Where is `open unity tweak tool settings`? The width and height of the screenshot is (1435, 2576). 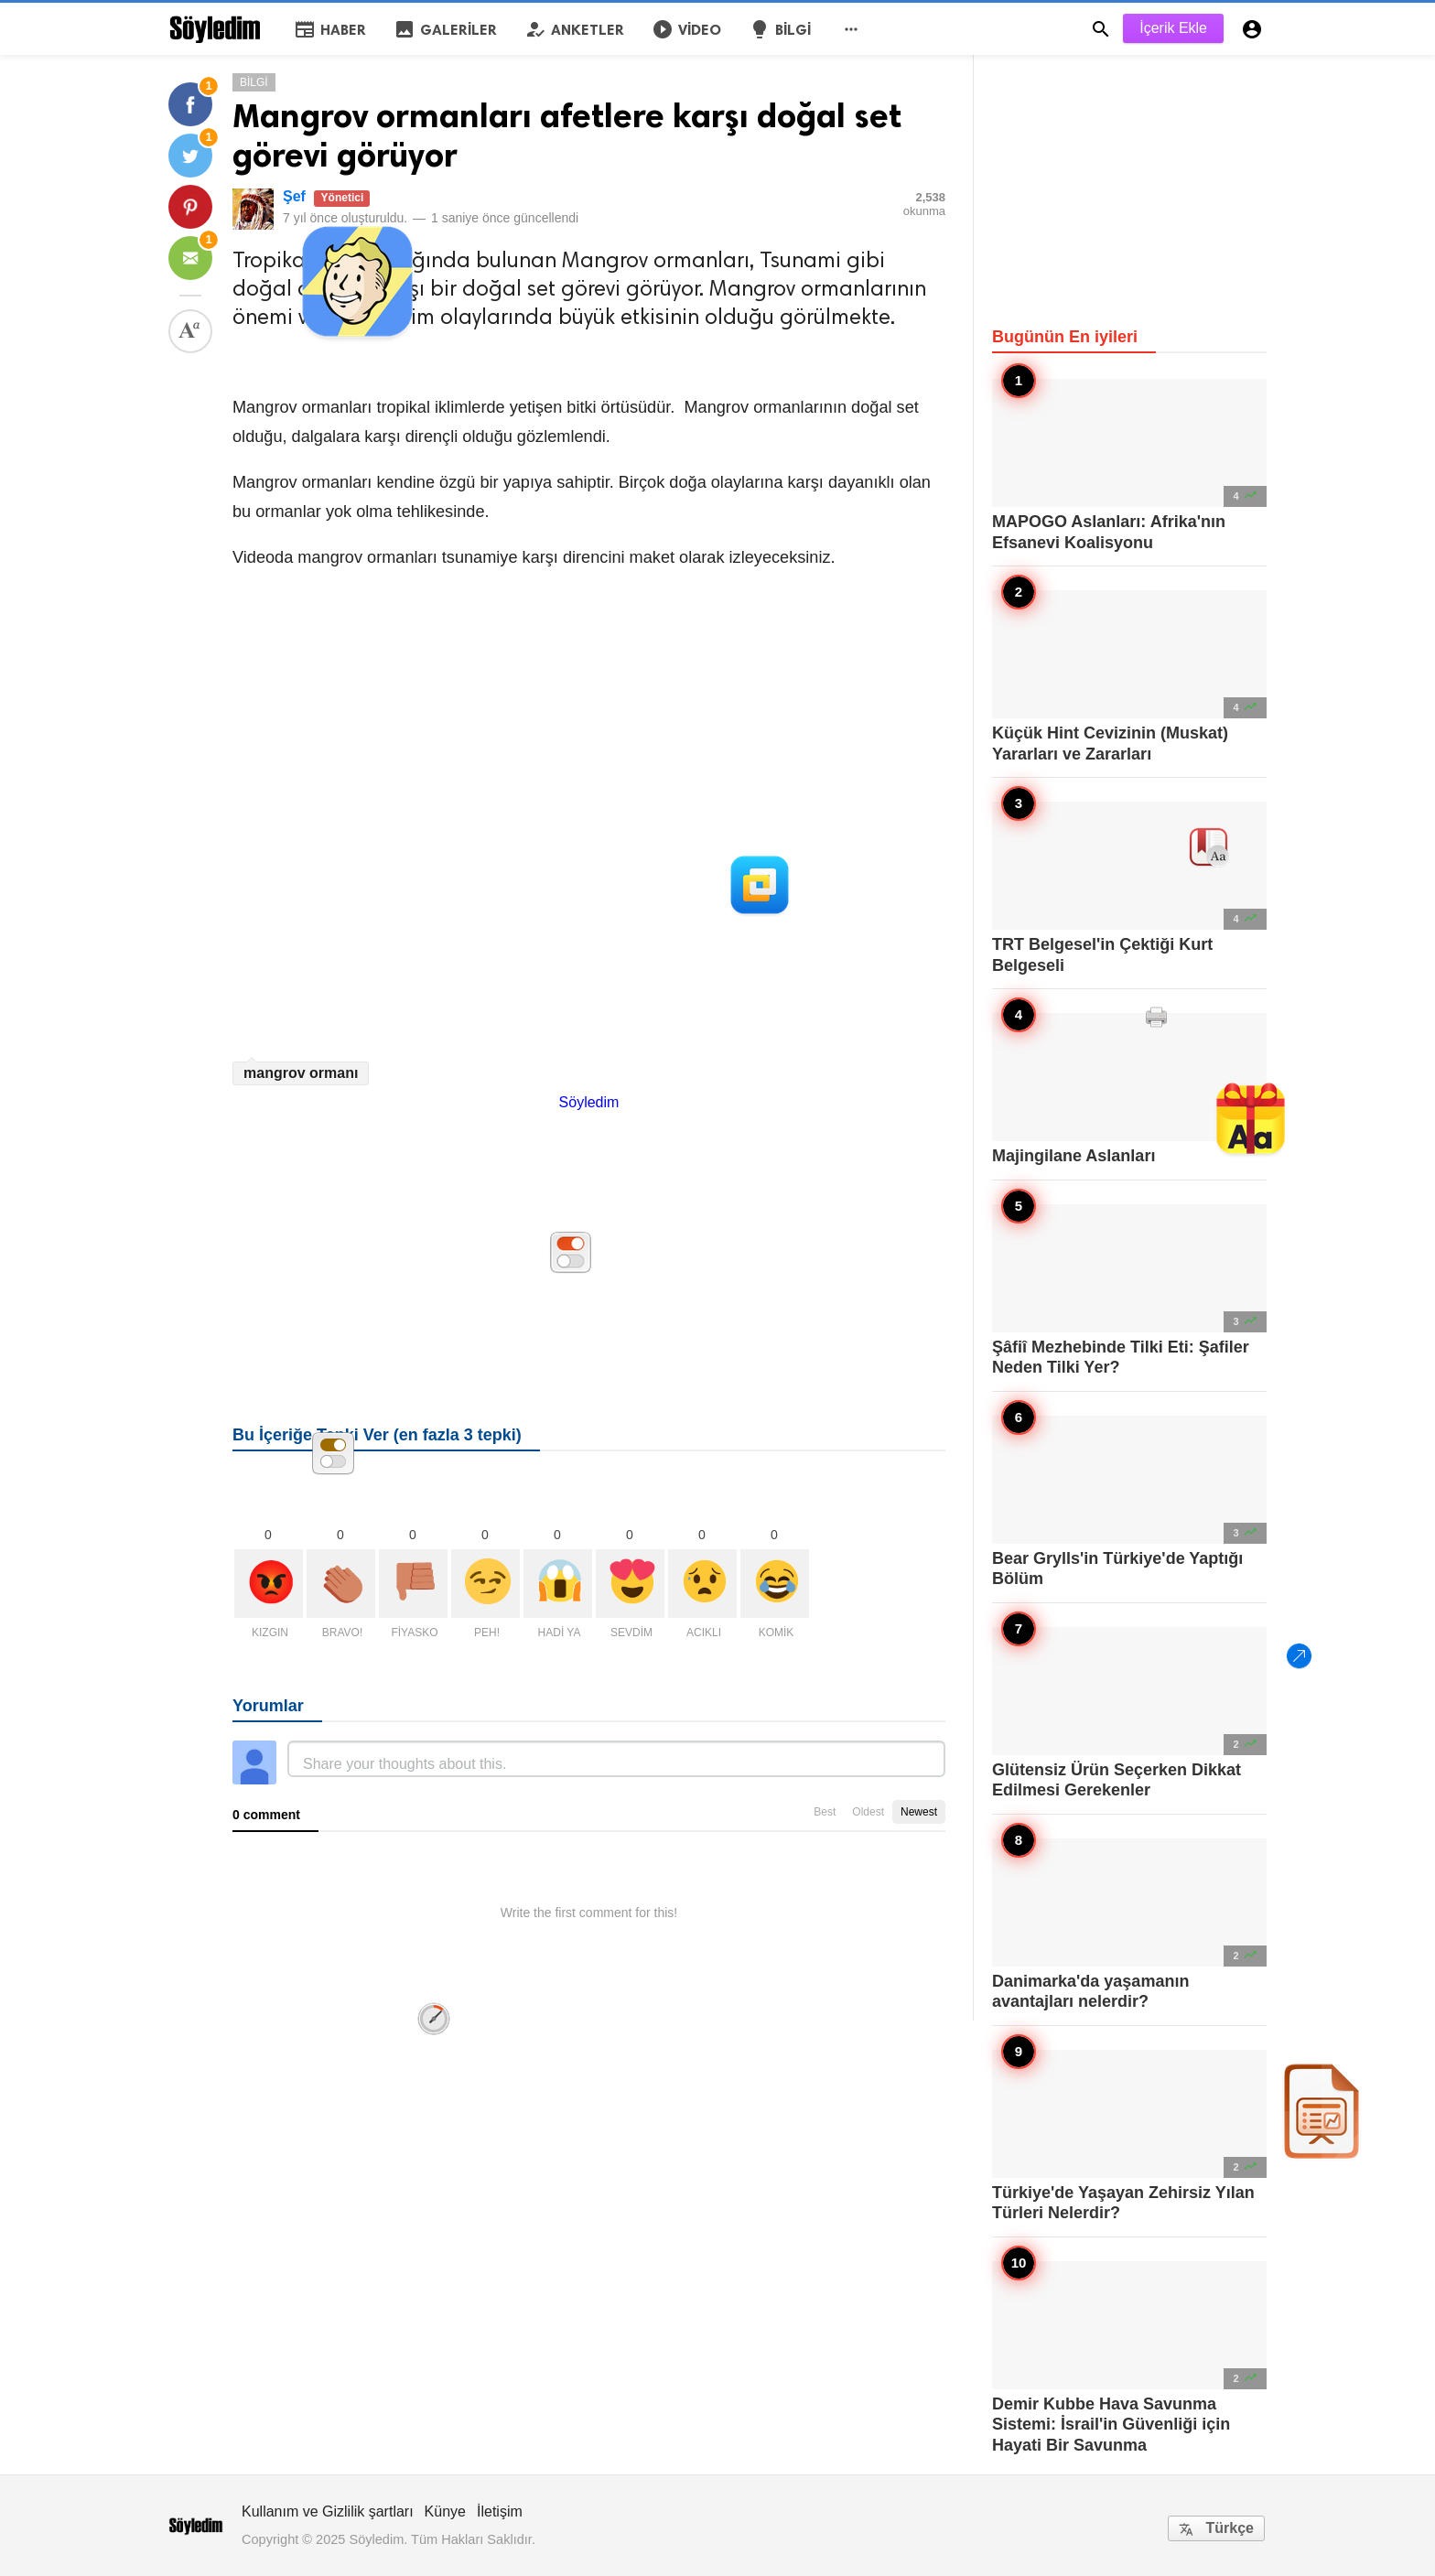
open unity tweak tool settings is located at coordinates (333, 1453).